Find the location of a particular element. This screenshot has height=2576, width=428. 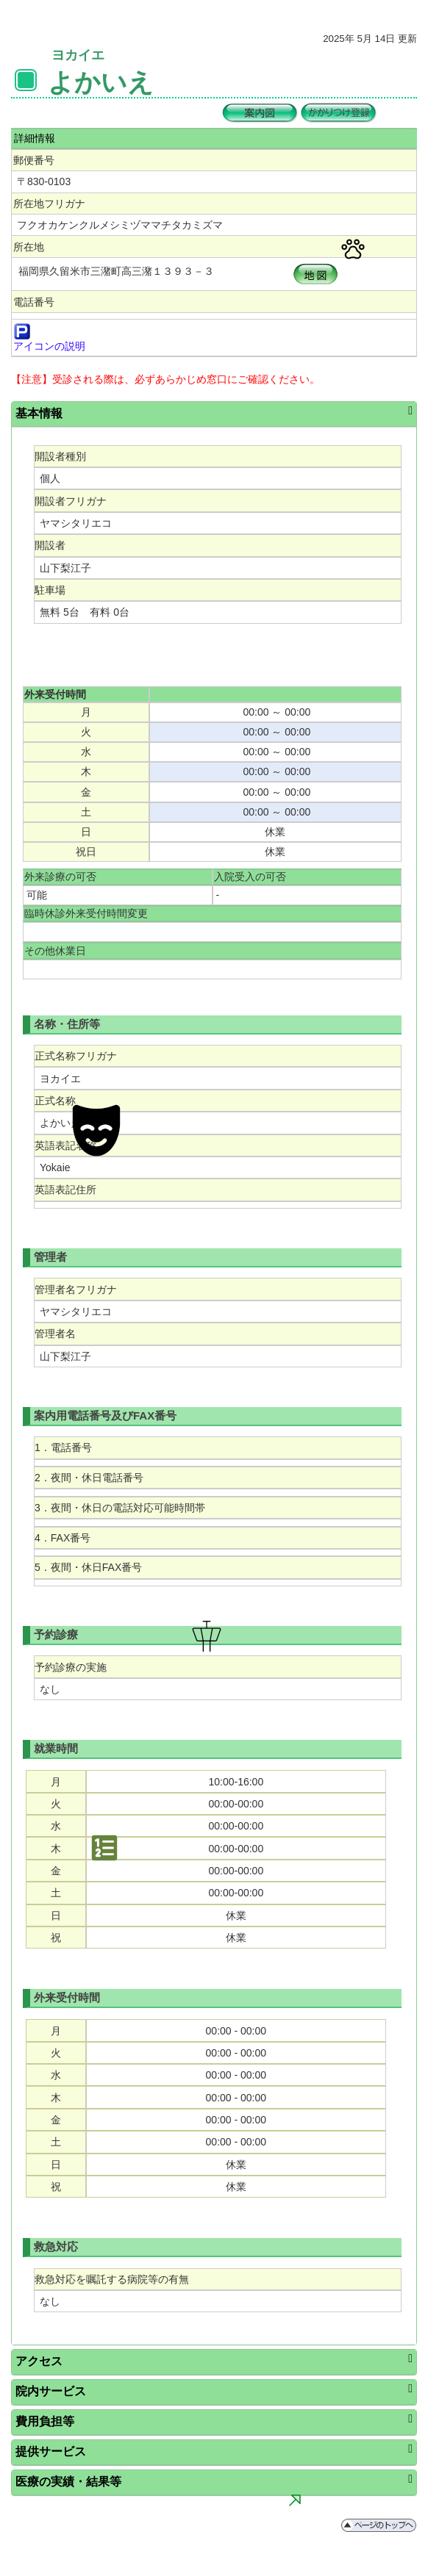

switch to theater or entertainment mode is located at coordinates (96, 1129).